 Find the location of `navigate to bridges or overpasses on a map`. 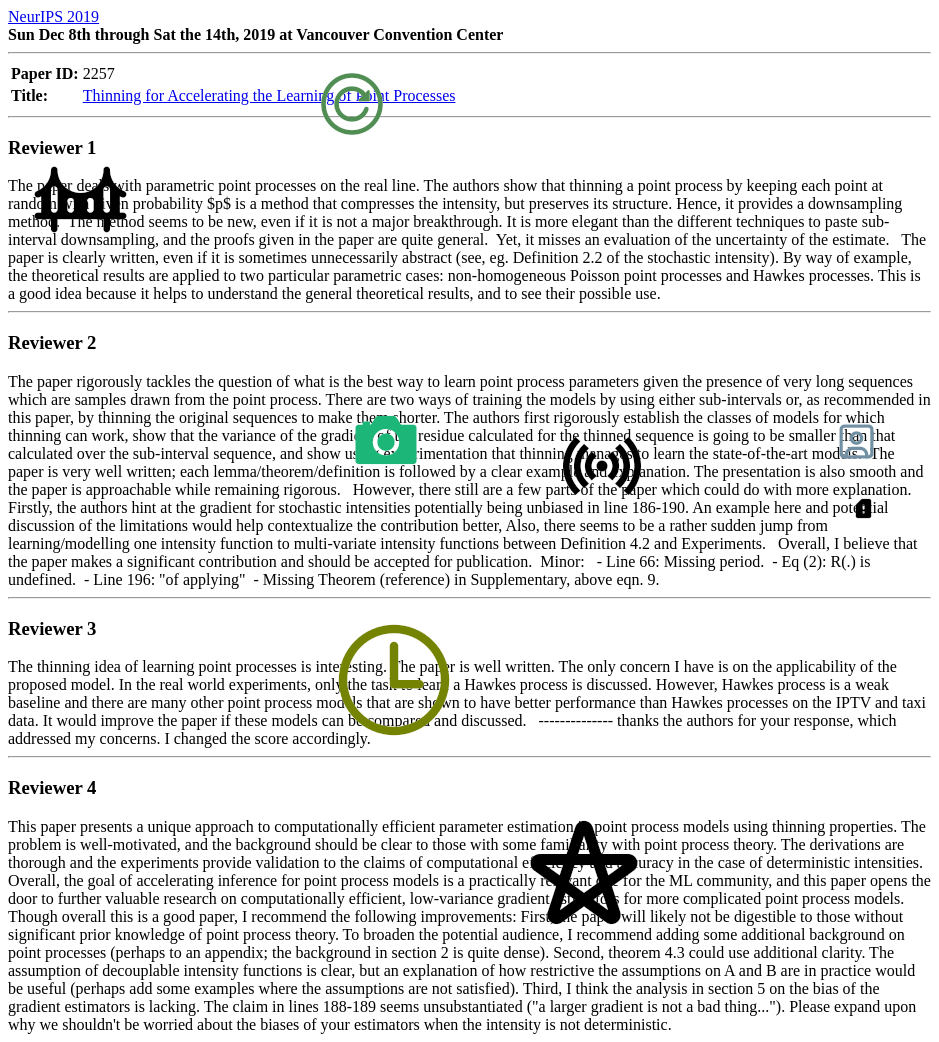

navigate to bridges or overpasses on a map is located at coordinates (80, 199).